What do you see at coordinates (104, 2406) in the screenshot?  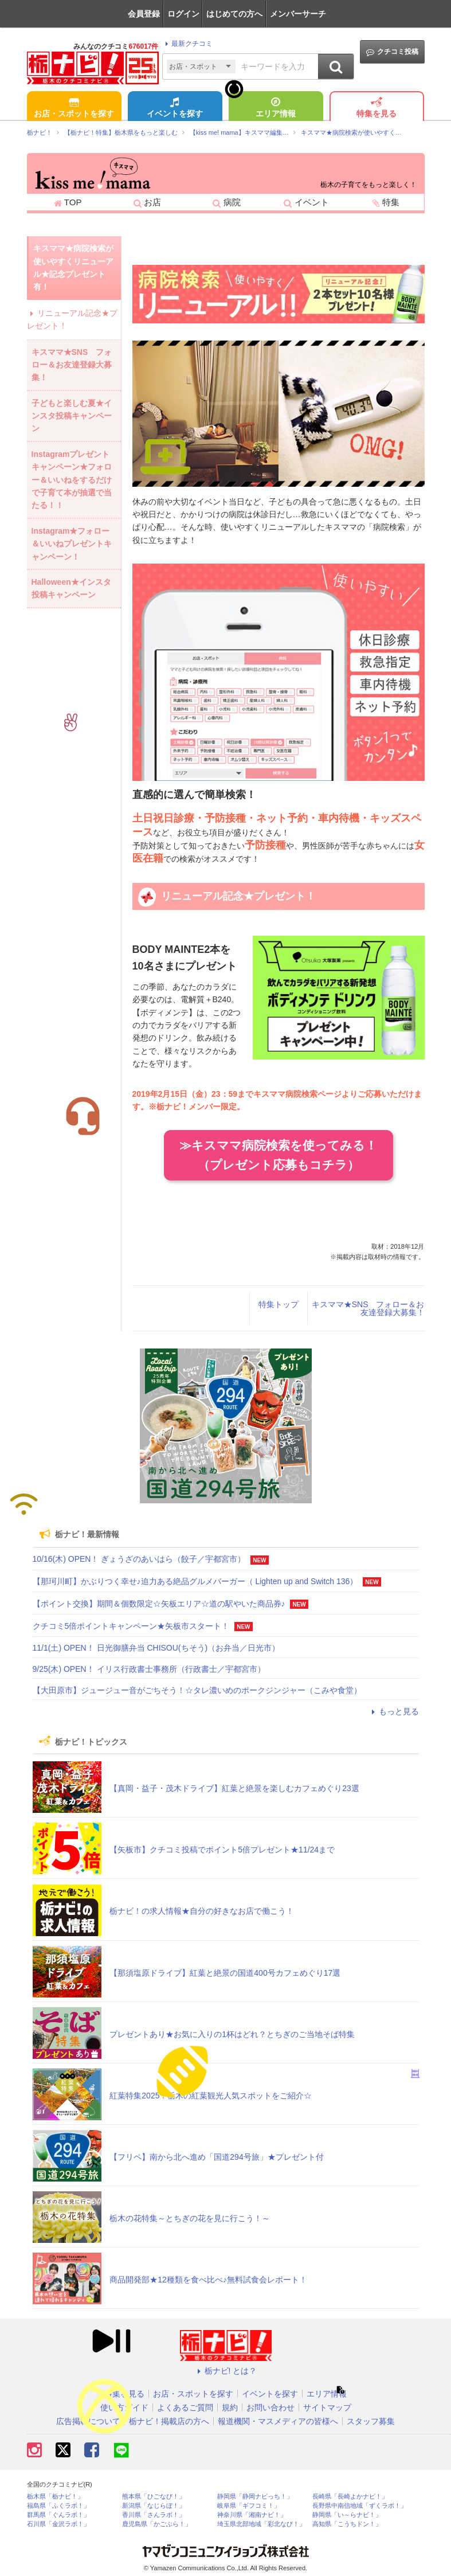 I see `xbox brand logo` at bounding box center [104, 2406].